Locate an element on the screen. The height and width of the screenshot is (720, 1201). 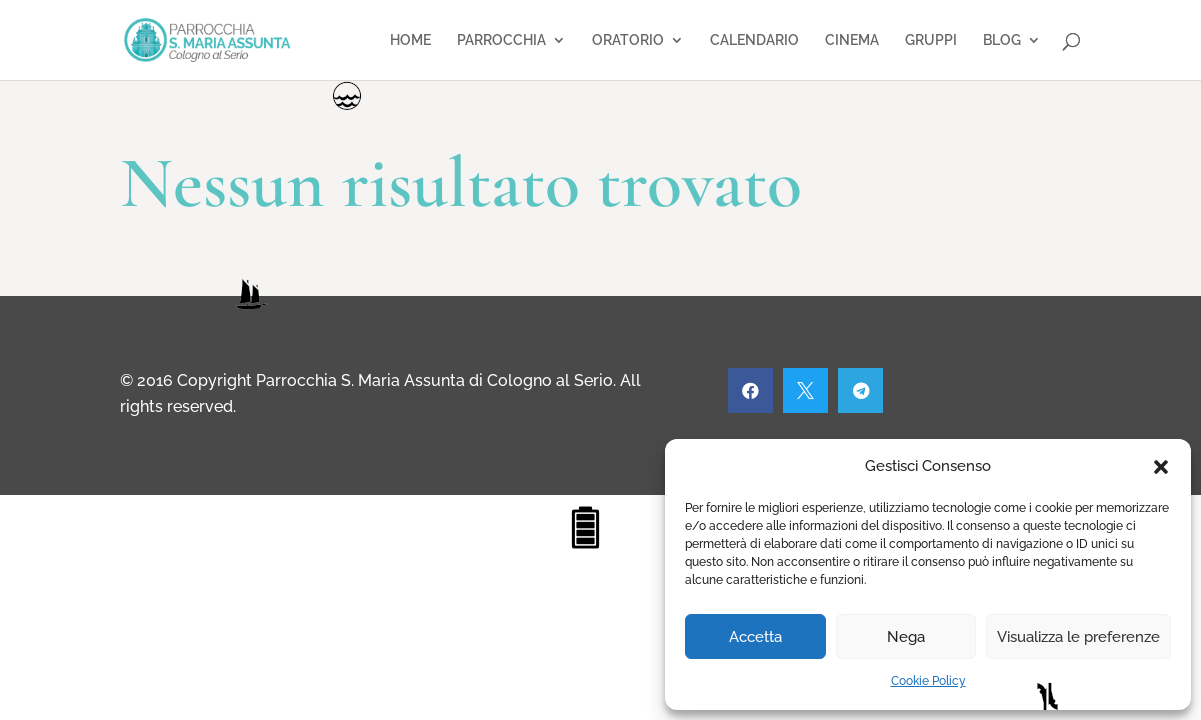
indicates full battery charge is located at coordinates (585, 527).